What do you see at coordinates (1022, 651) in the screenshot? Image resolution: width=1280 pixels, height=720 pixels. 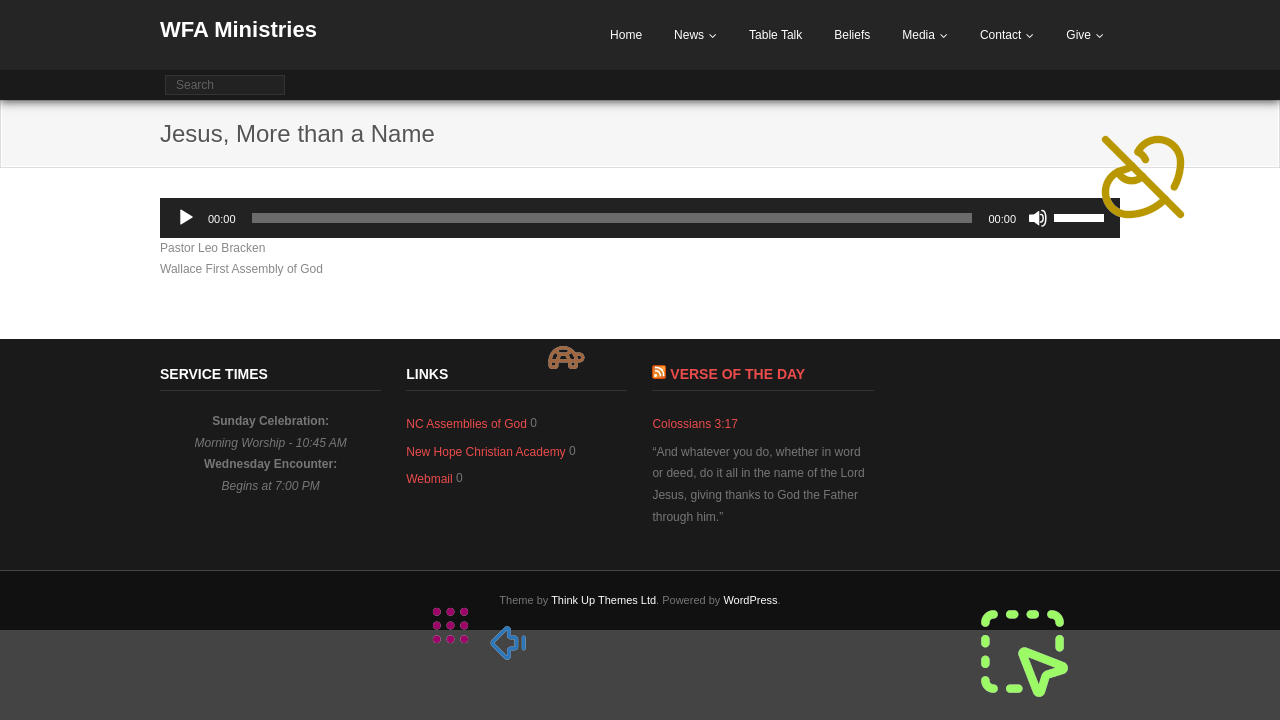 I see `select or draw a custom region` at bounding box center [1022, 651].